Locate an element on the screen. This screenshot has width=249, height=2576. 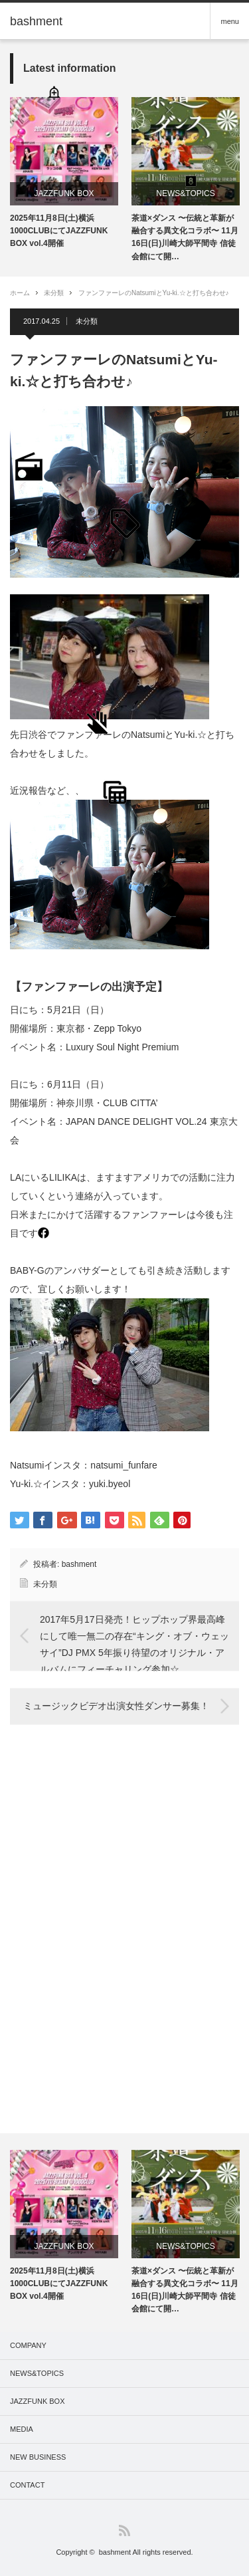
open Facebook app is located at coordinates (43, 1232).